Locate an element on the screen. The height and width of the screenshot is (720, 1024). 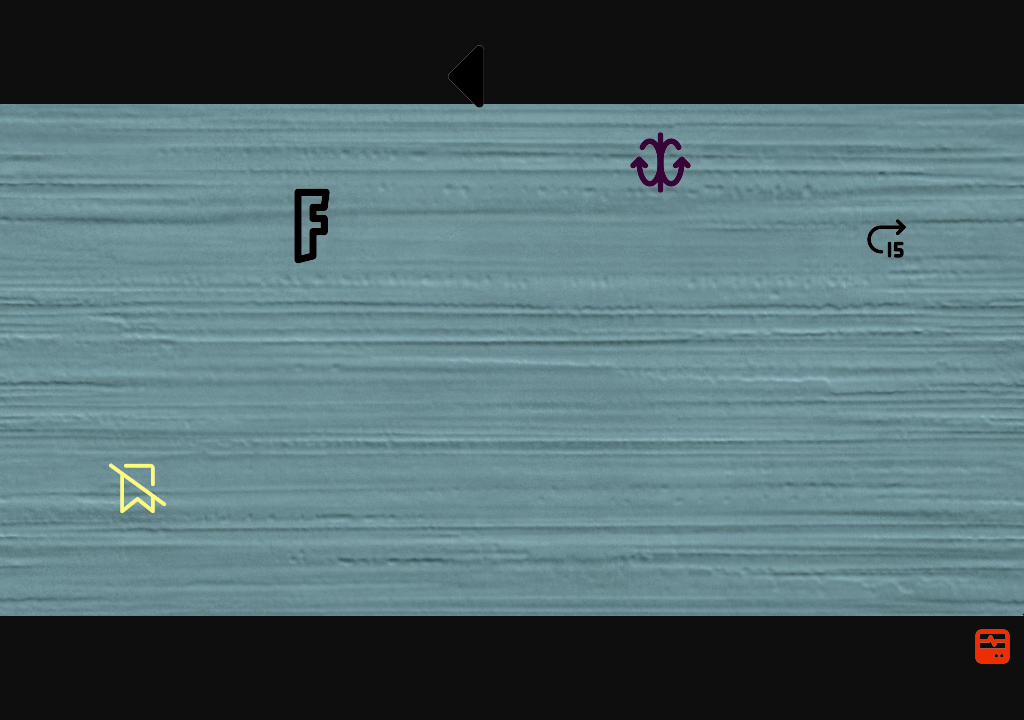
remove bookmark from saved items is located at coordinates (137, 488).